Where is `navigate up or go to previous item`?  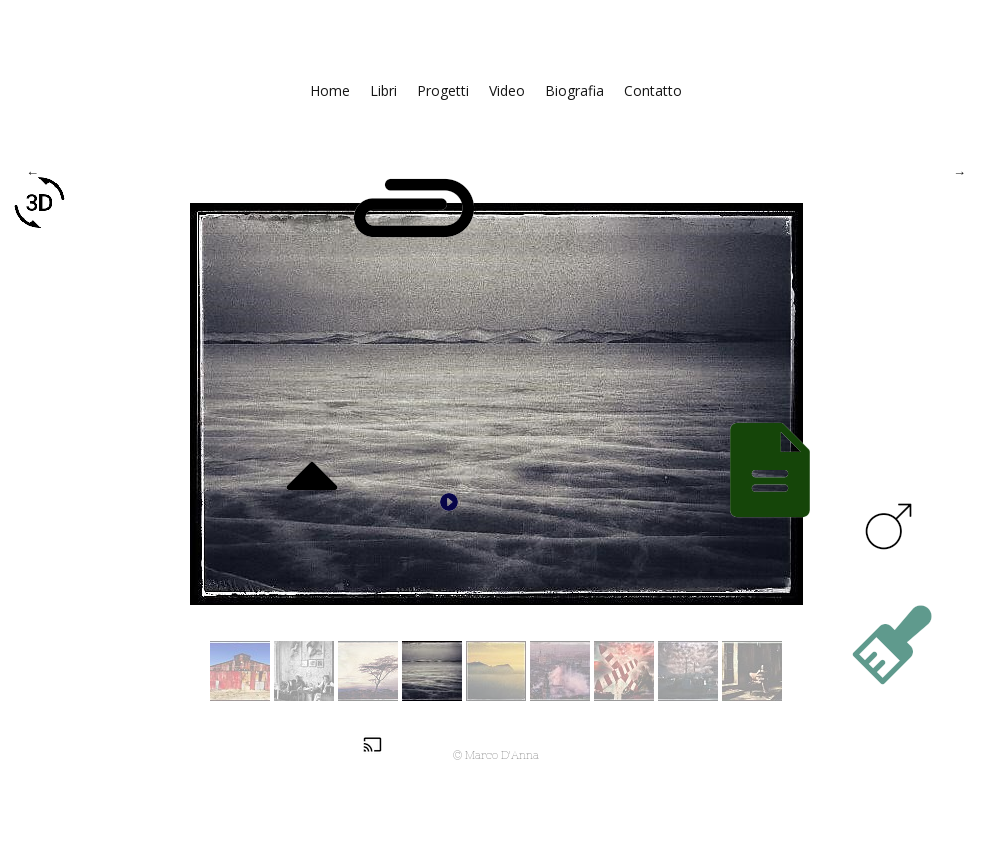 navigate up or go to previous item is located at coordinates (312, 490).